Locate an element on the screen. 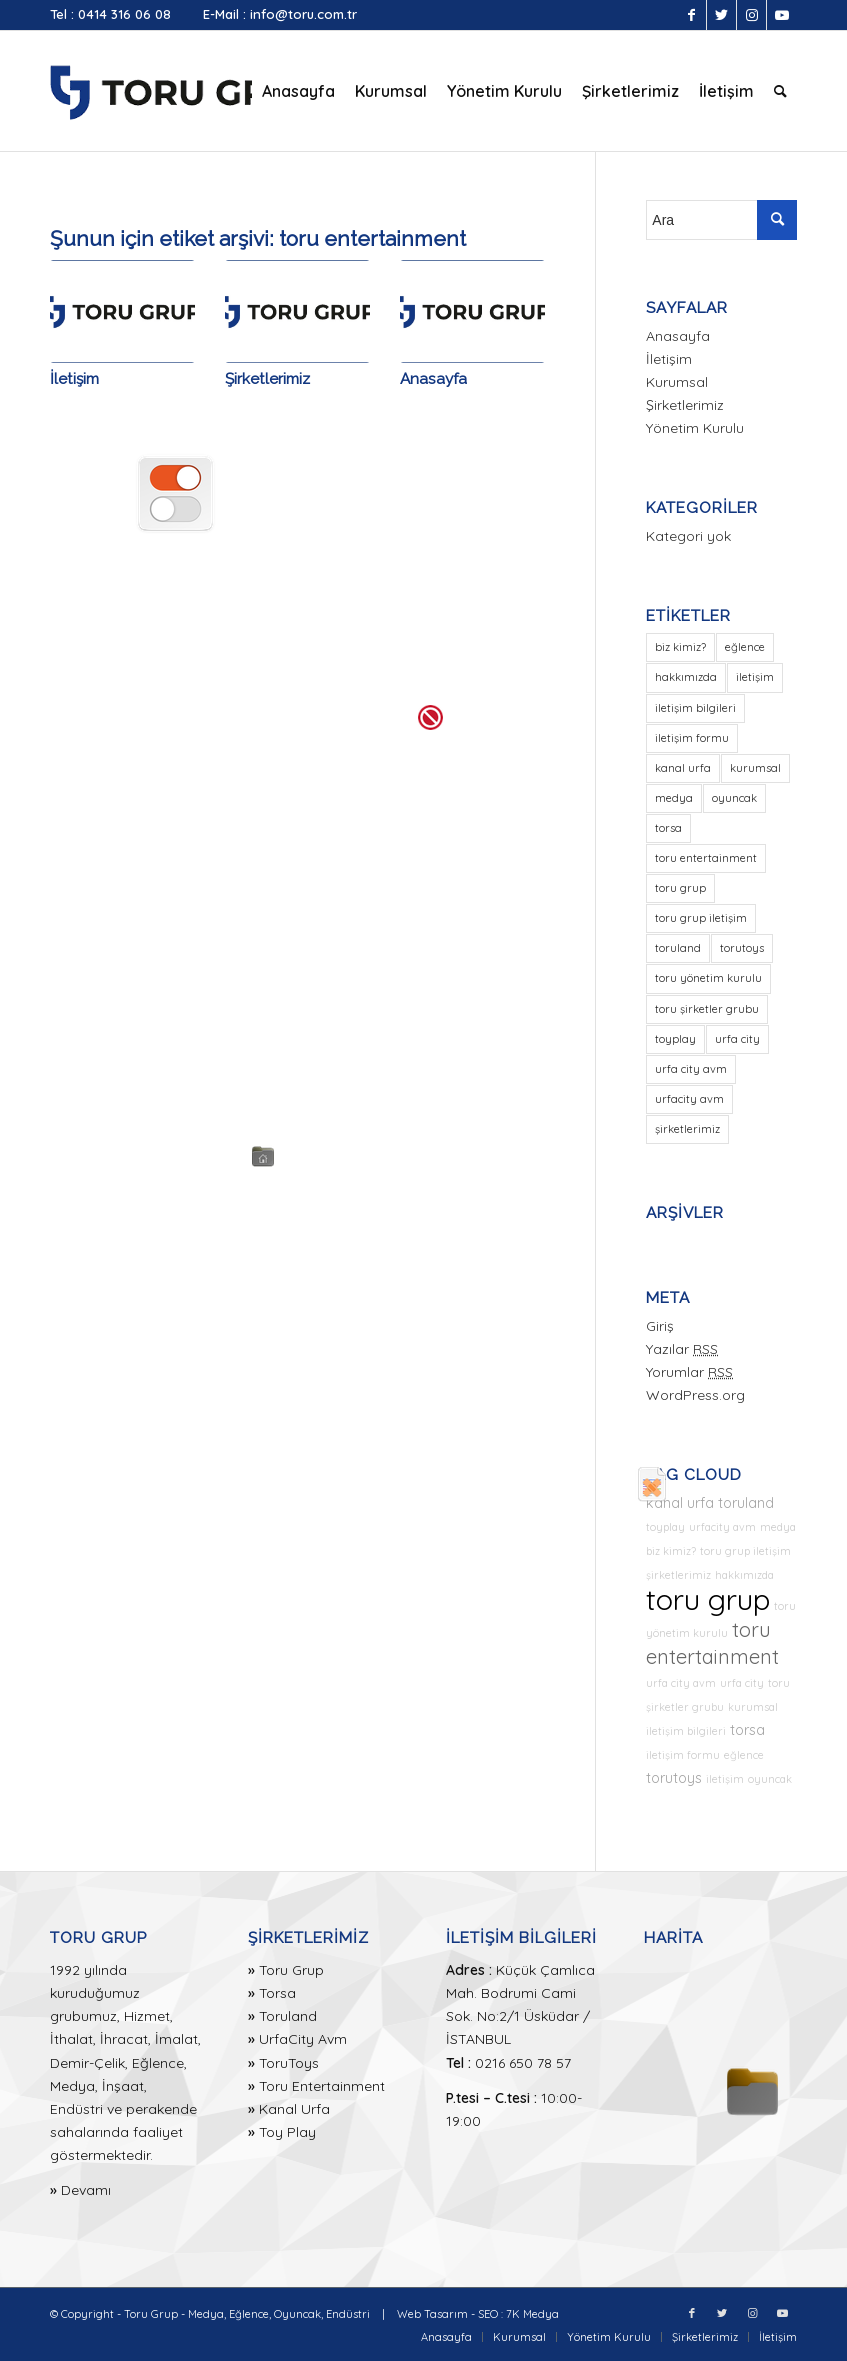  clear or delete text from an input field is located at coordinates (430, 717).